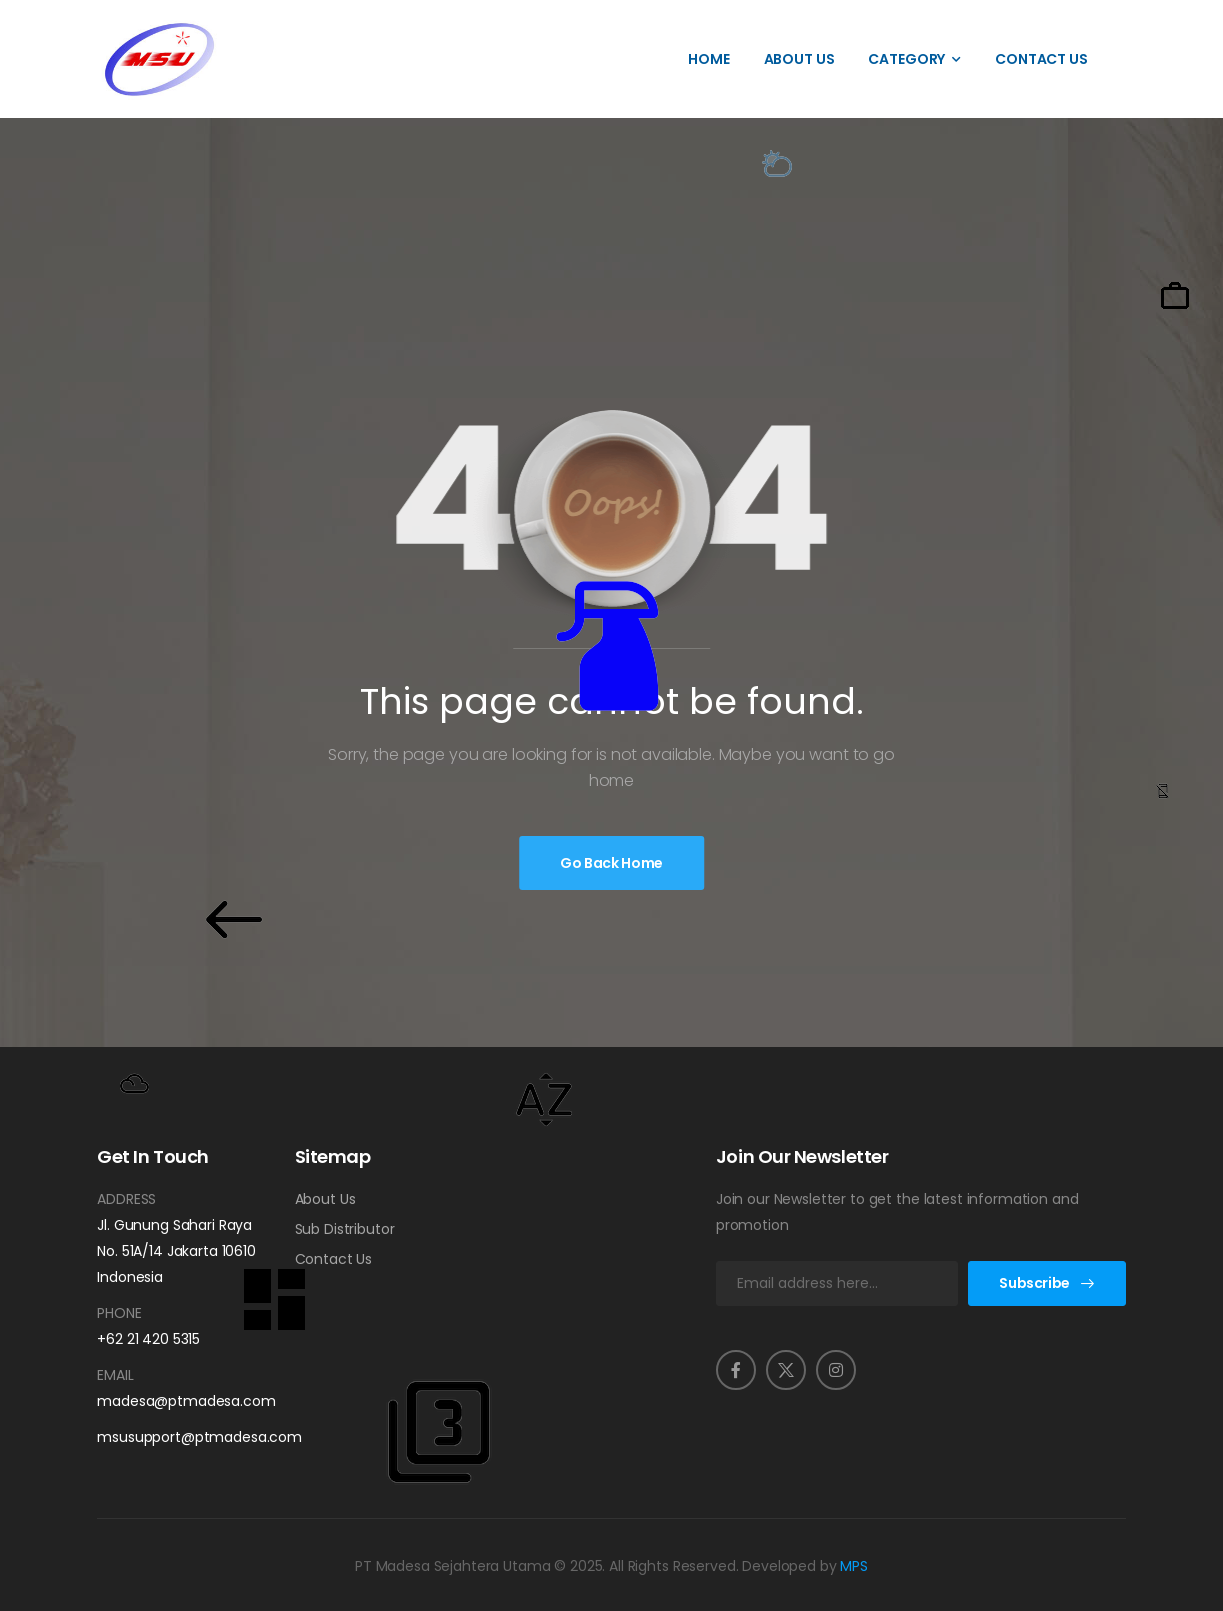  I want to click on access cleaning or maintenance tools, so click(612, 646).